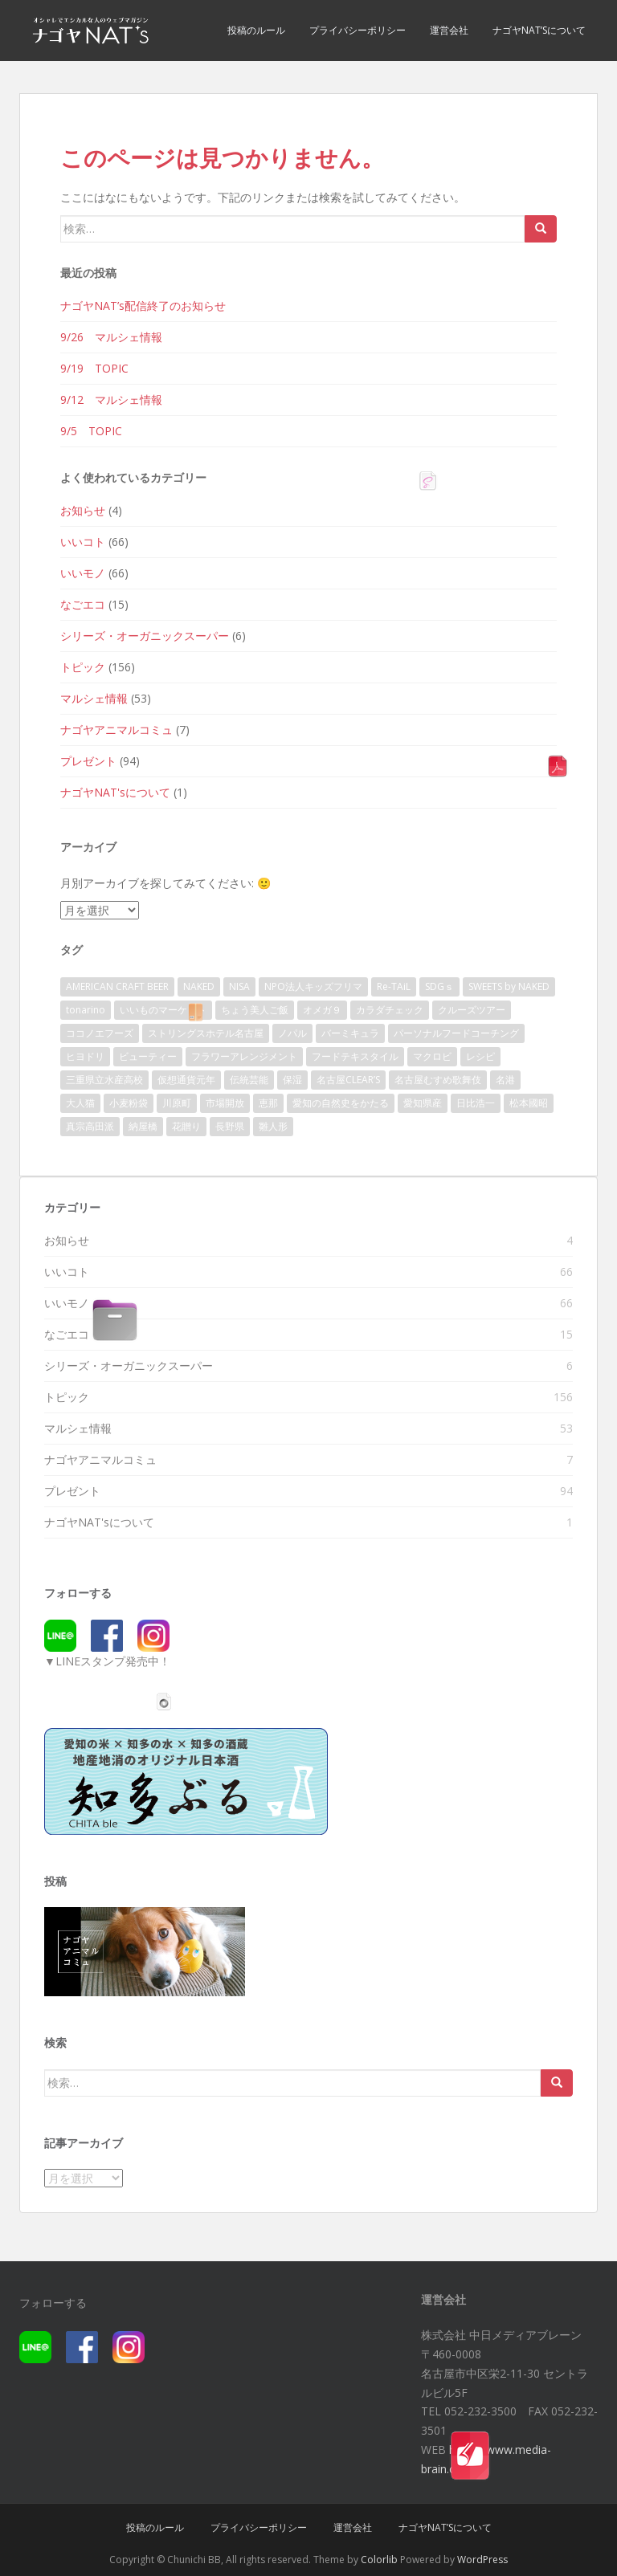 The width and height of the screenshot is (617, 2576). I want to click on a compressed pdf document file, so click(558, 766).